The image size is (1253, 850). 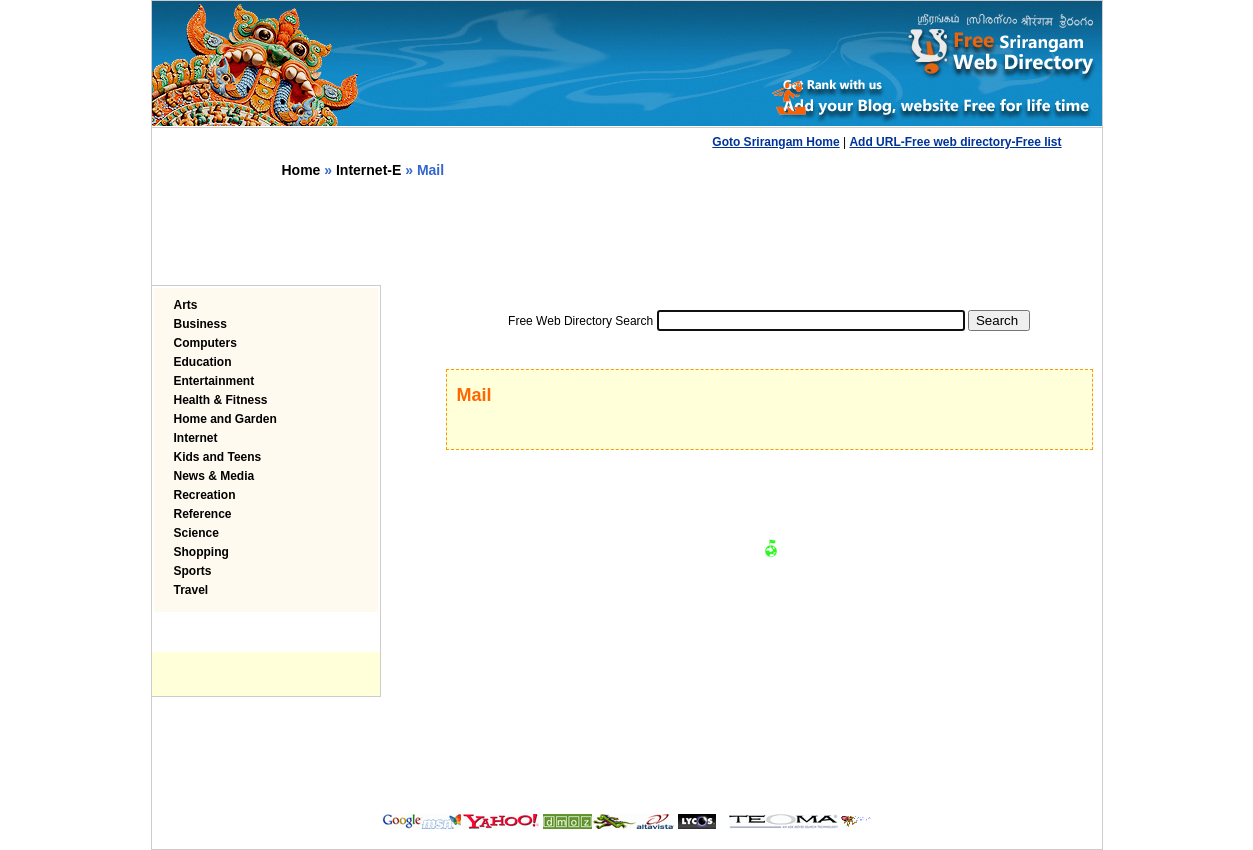 I want to click on conquer or claim a planet in a strategy game, so click(x=771, y=548).